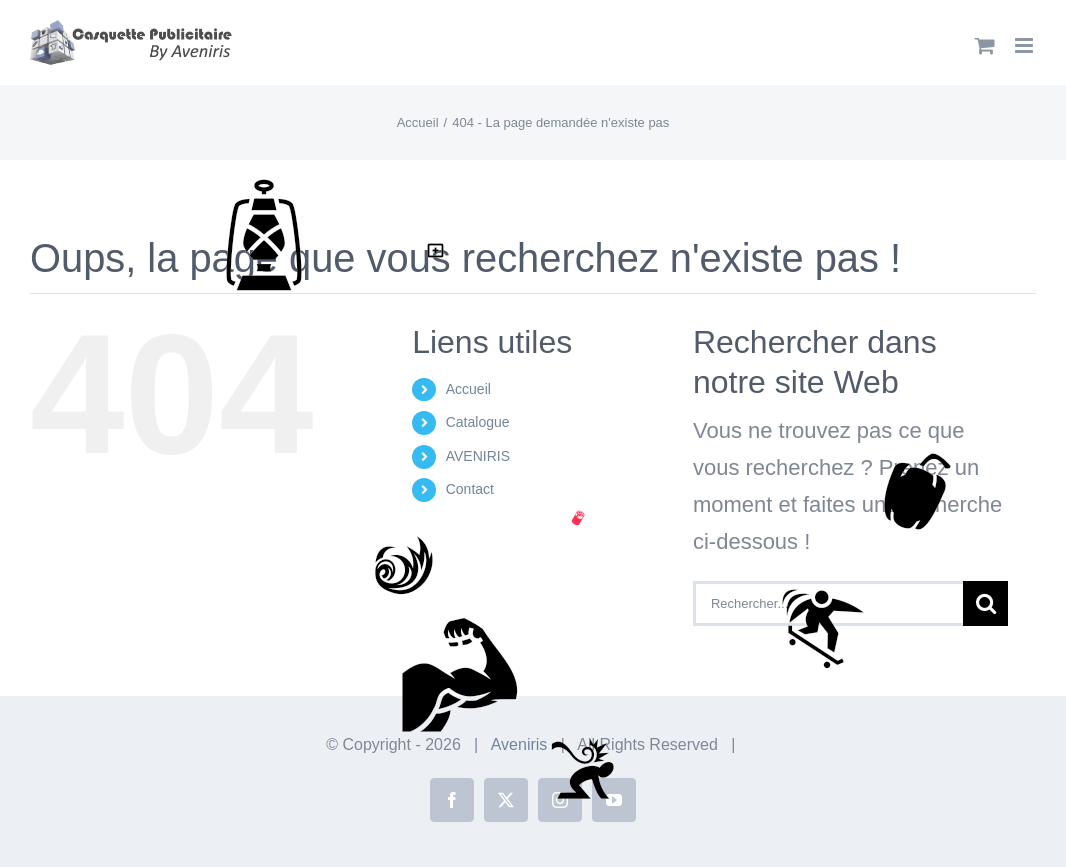 This screenshot has height=867, width=1066. Describe the element at coordinates (460, 674) in the screenshot. I see `view strength or fitness stats` at that location.